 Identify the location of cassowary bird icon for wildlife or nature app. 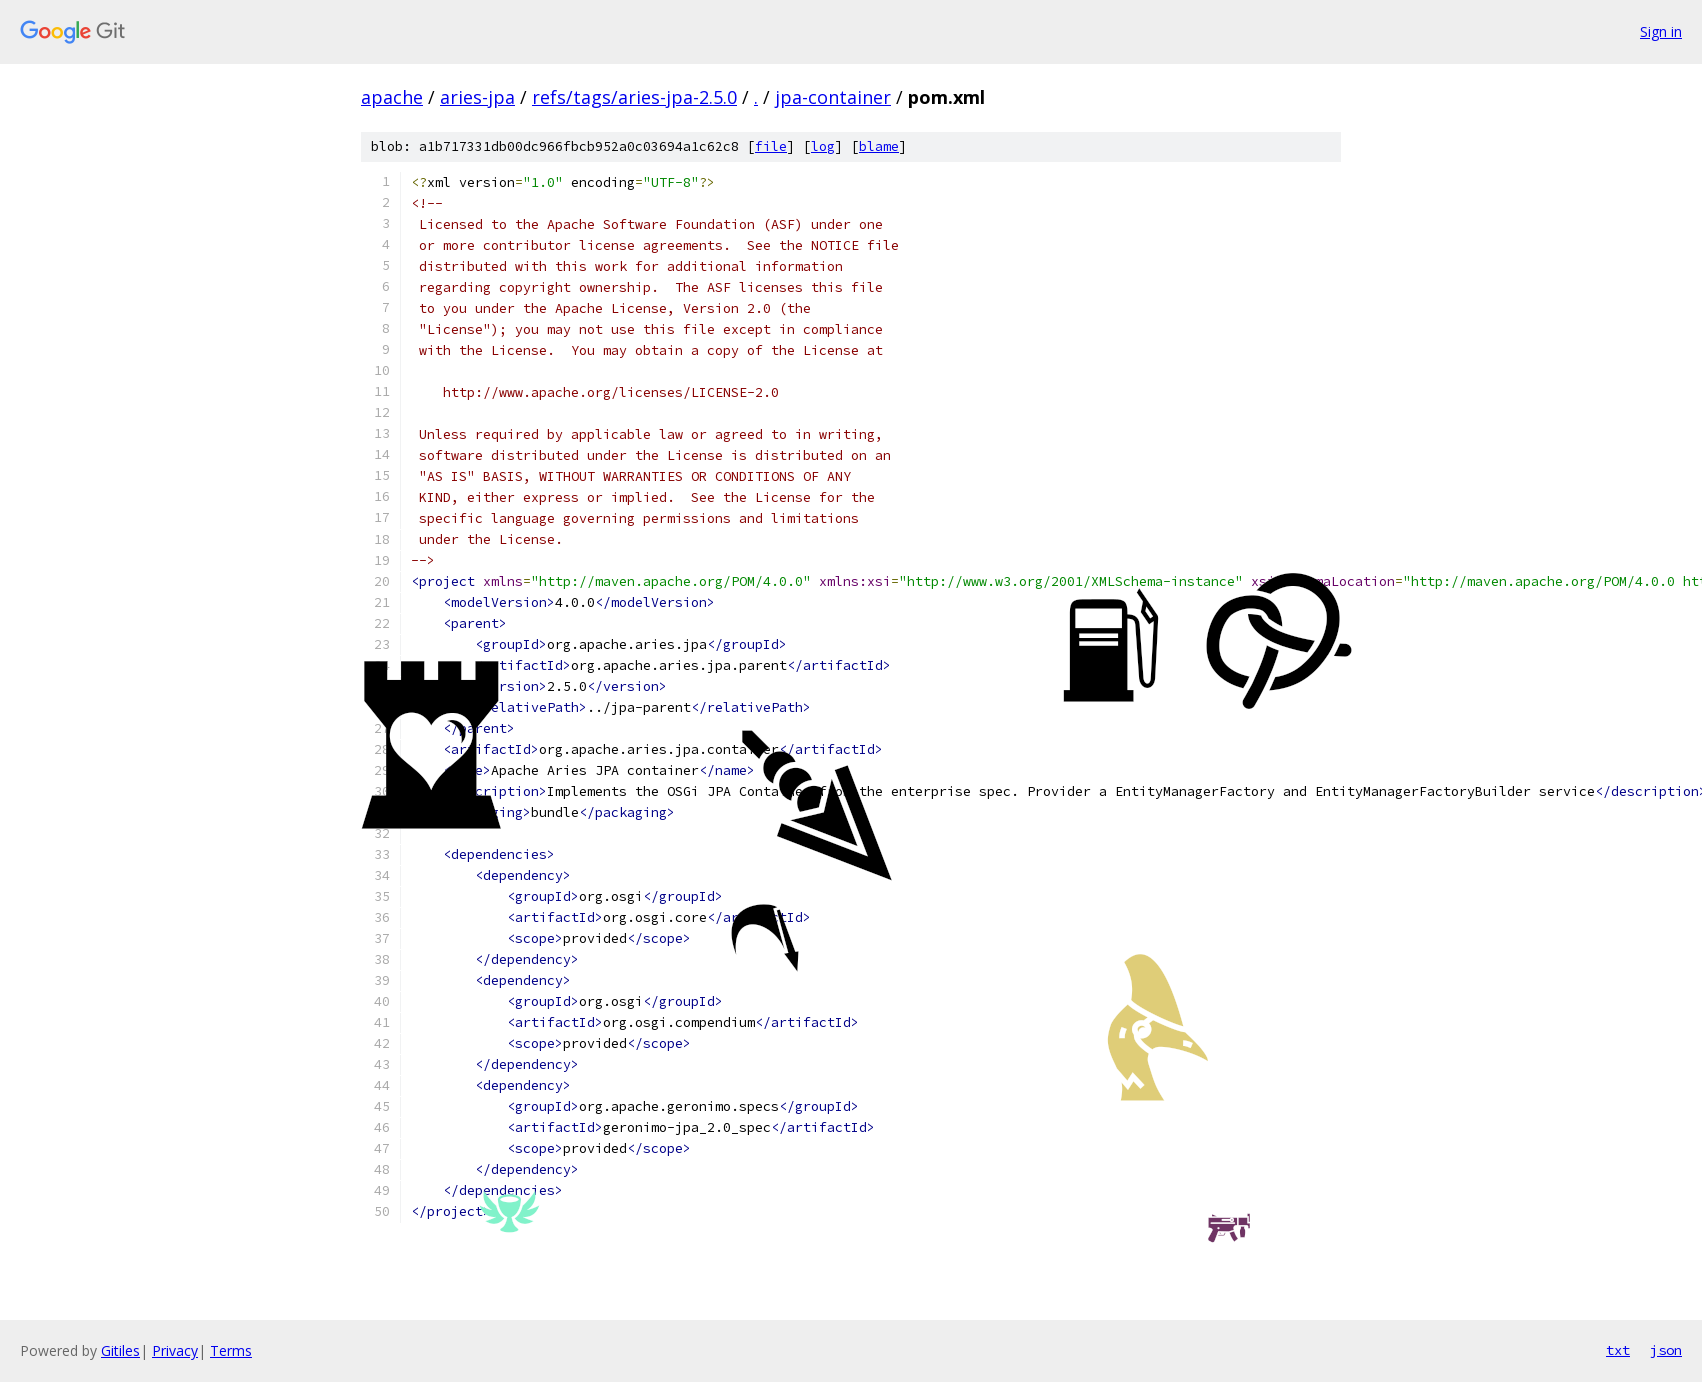
(1150, 1026).